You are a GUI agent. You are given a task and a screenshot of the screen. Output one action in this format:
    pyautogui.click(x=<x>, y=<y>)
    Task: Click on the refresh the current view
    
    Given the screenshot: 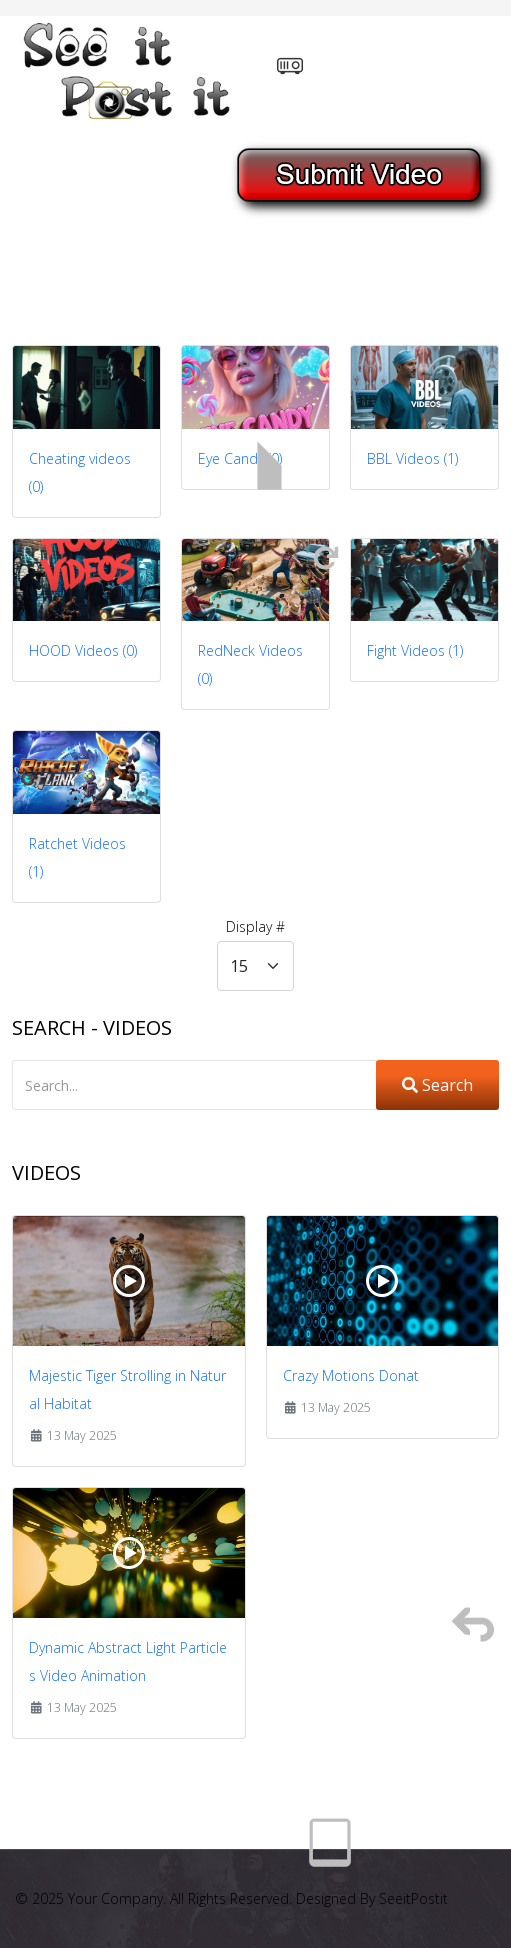 What is the action you would take?
    pyautogui.click(x=327, y=558)
    